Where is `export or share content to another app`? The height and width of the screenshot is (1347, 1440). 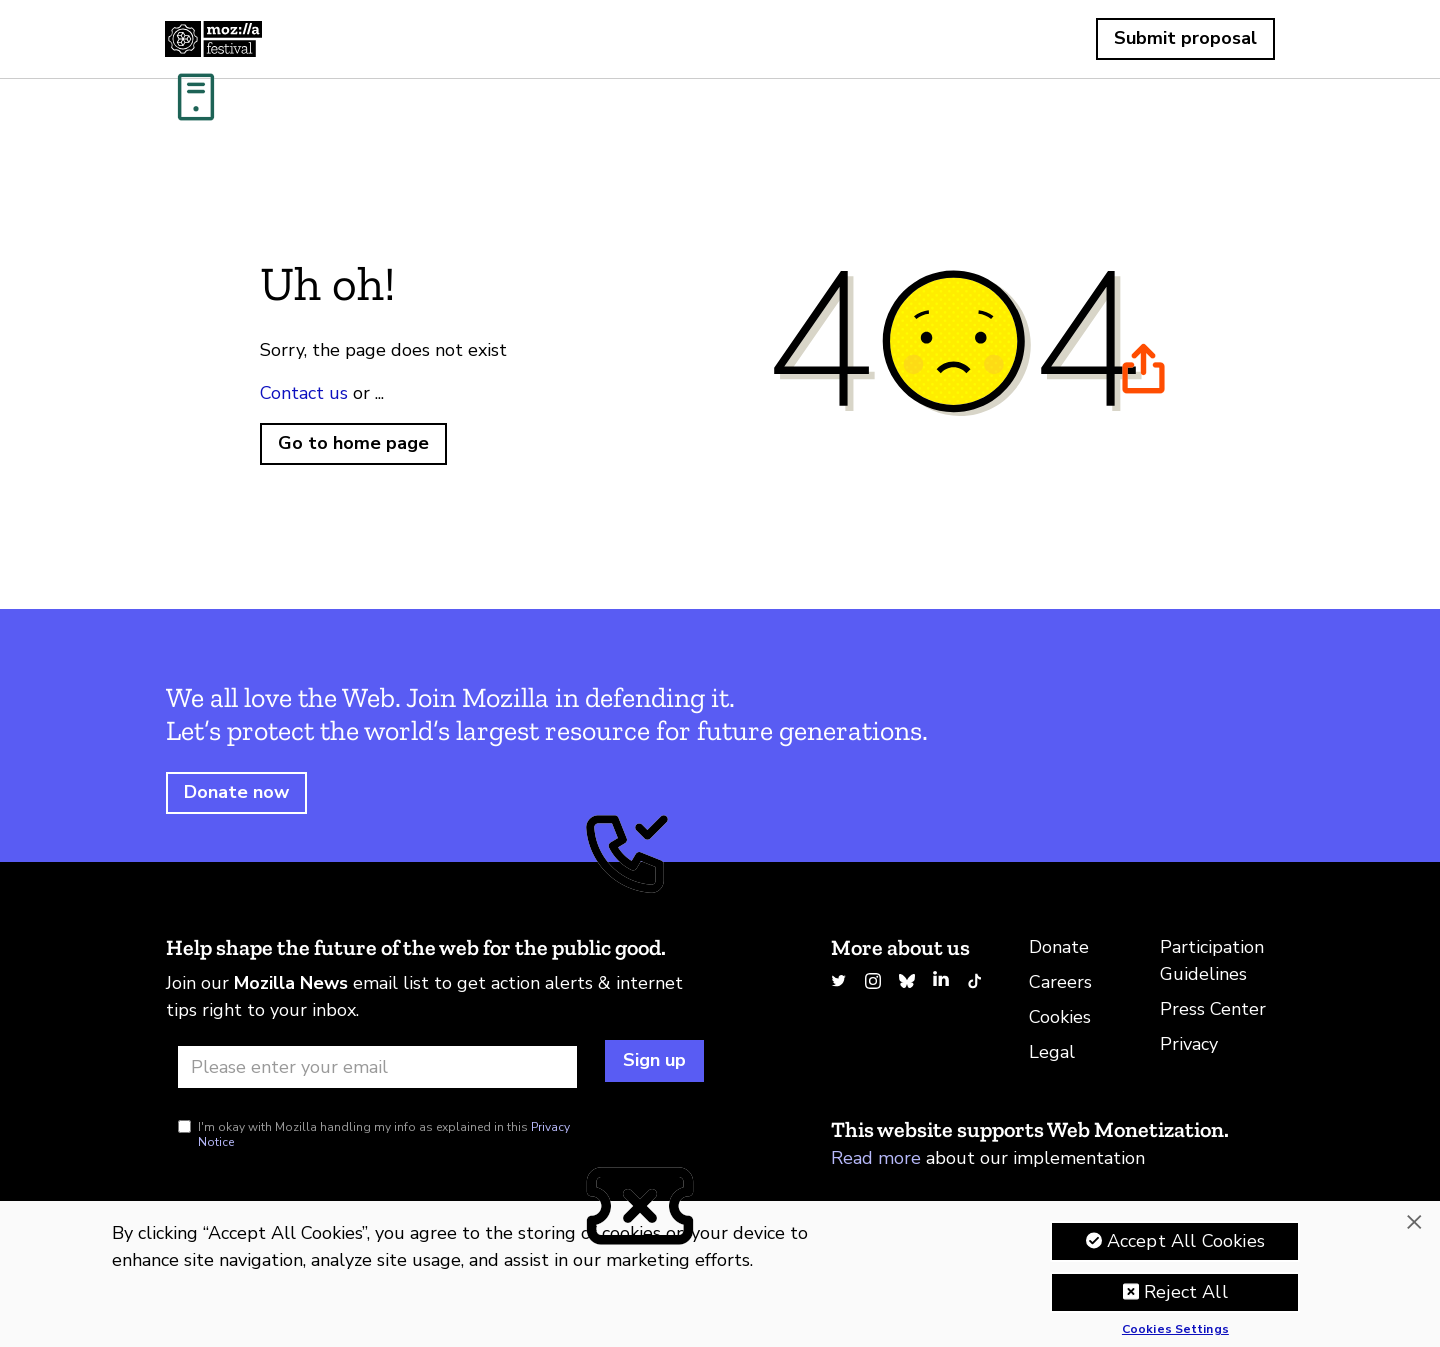
export or share content to another app is located at coordinates (1143, 370).